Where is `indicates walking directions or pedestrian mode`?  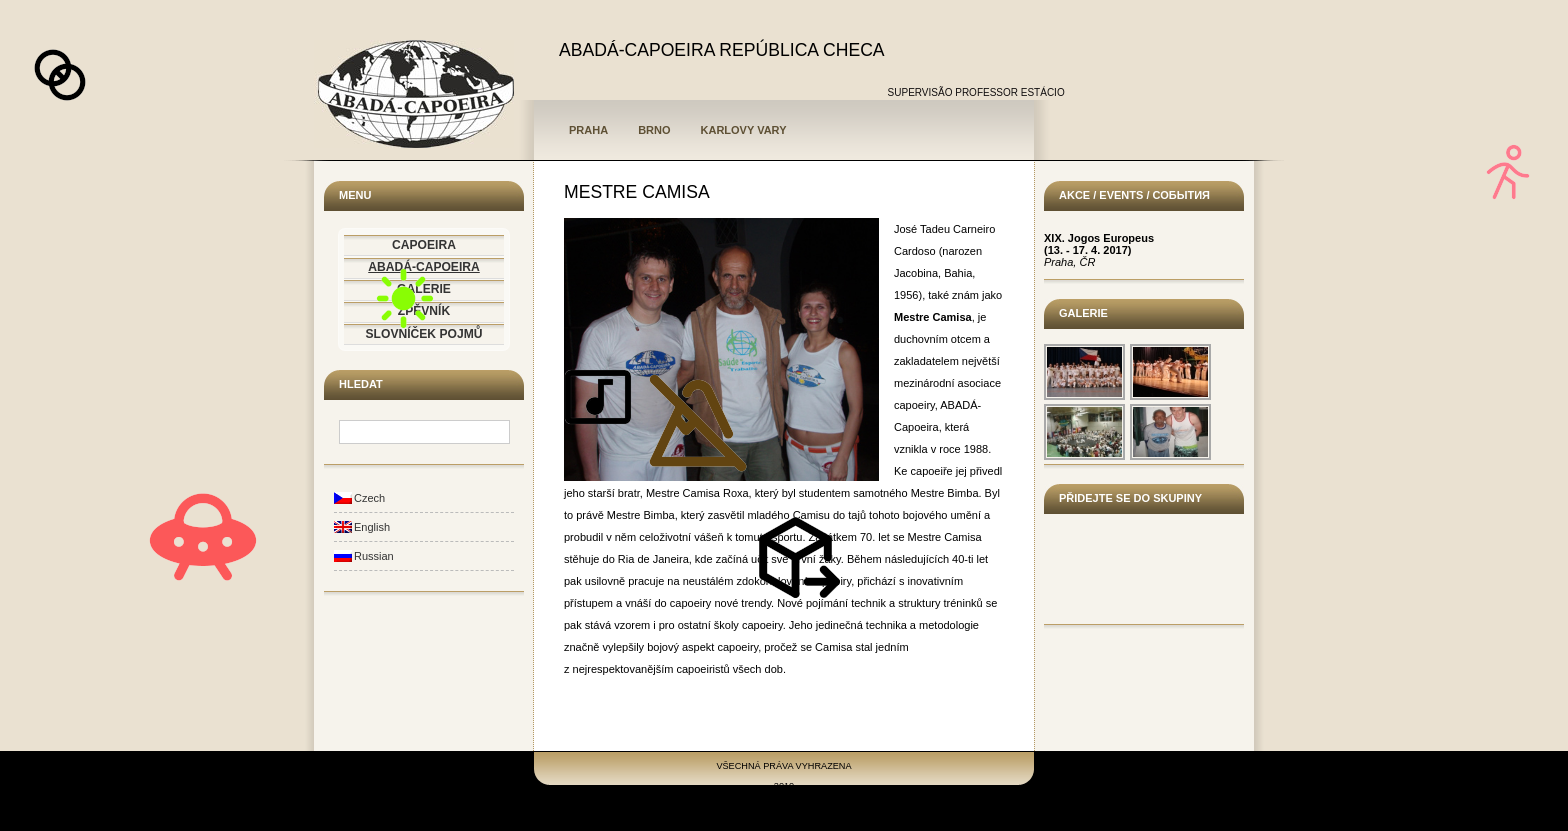
indicates walking directions or pedestrian mode is located at coordinates (1508, 172).